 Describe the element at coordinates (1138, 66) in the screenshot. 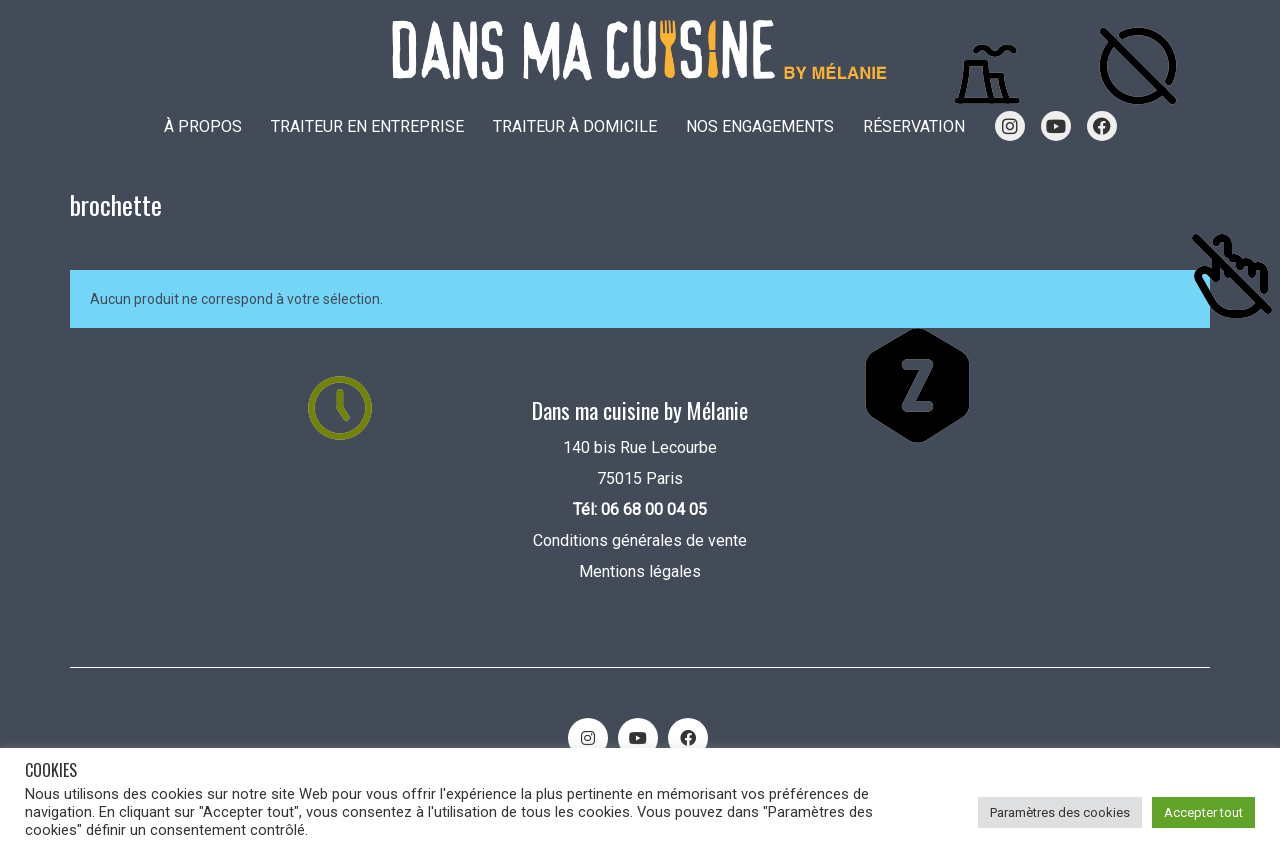

I see `do not dry clean this item` at that location.